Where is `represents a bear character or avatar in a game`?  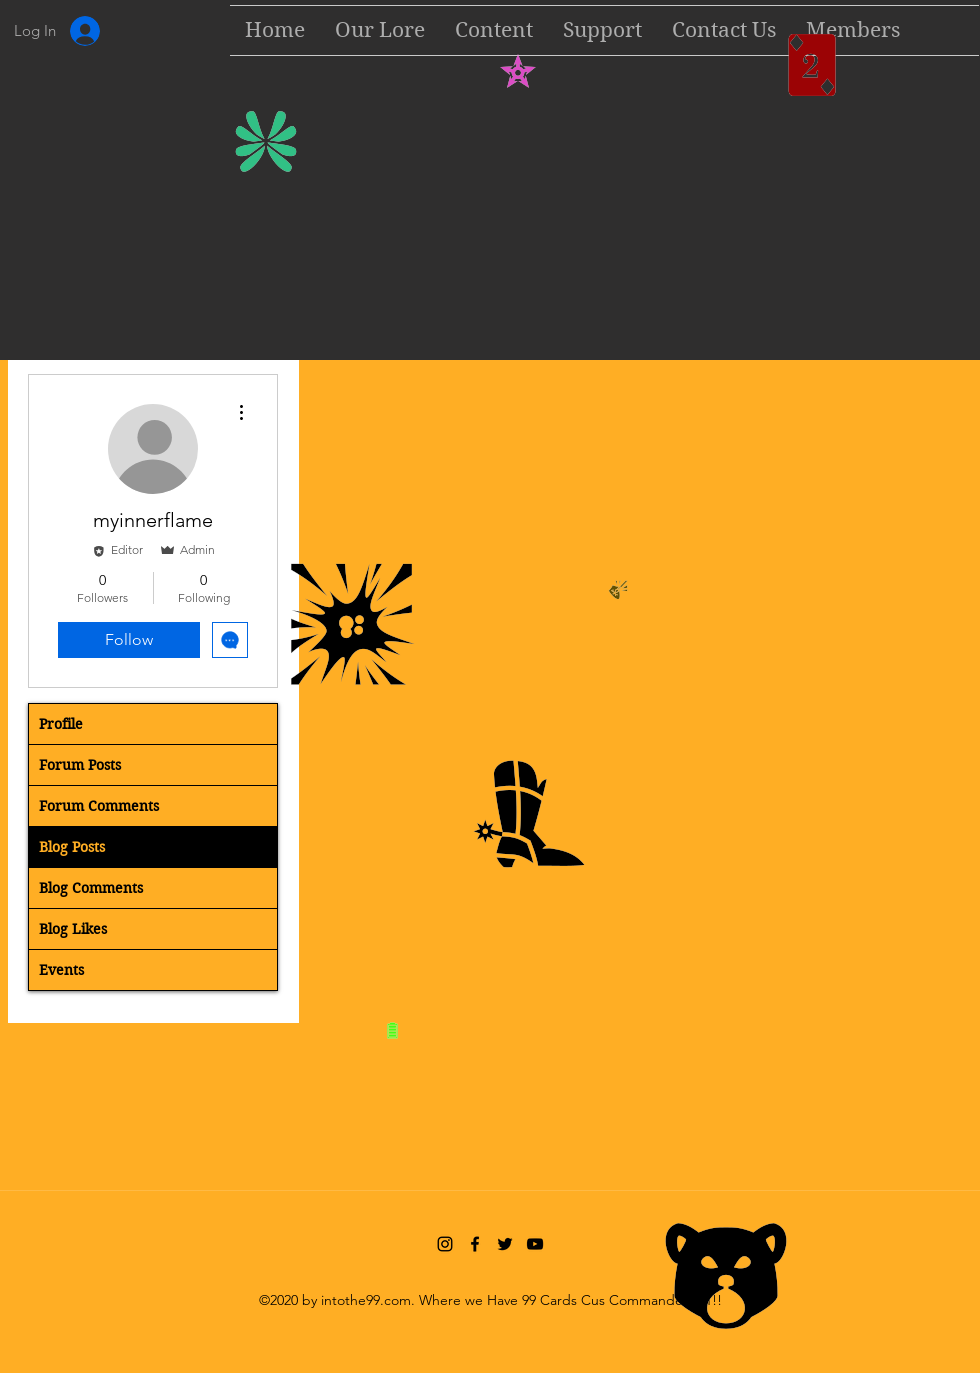
represents a bear character or avatar in a game is located at coordinates (726, 1276).